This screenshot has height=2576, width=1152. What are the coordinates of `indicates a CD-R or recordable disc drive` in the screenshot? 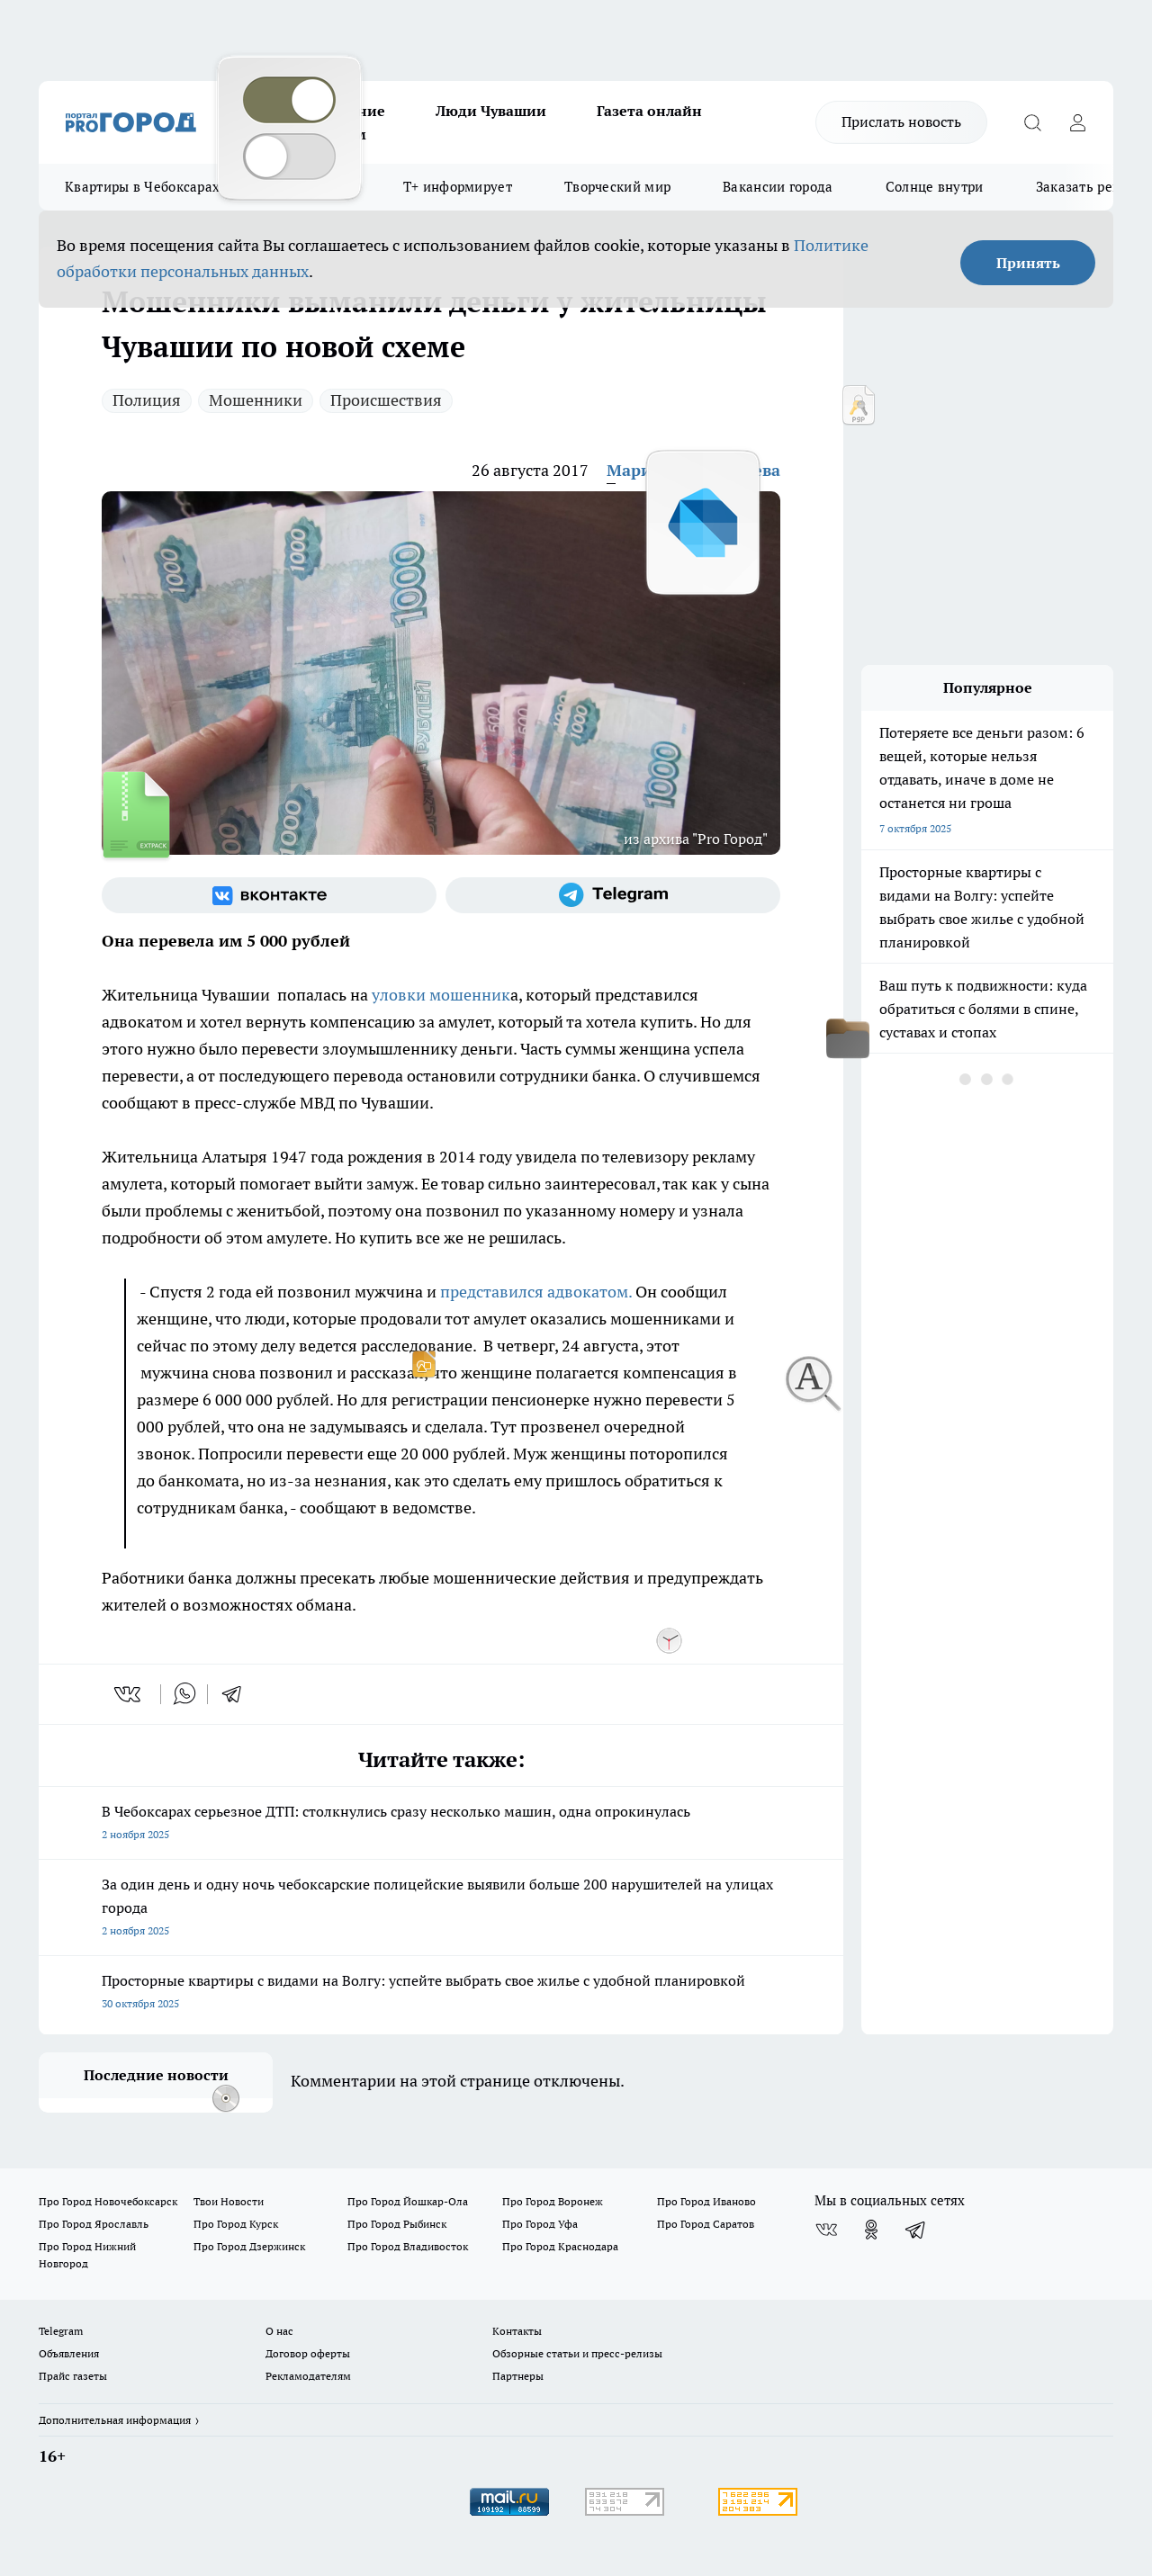 It's located at (226, 2098).